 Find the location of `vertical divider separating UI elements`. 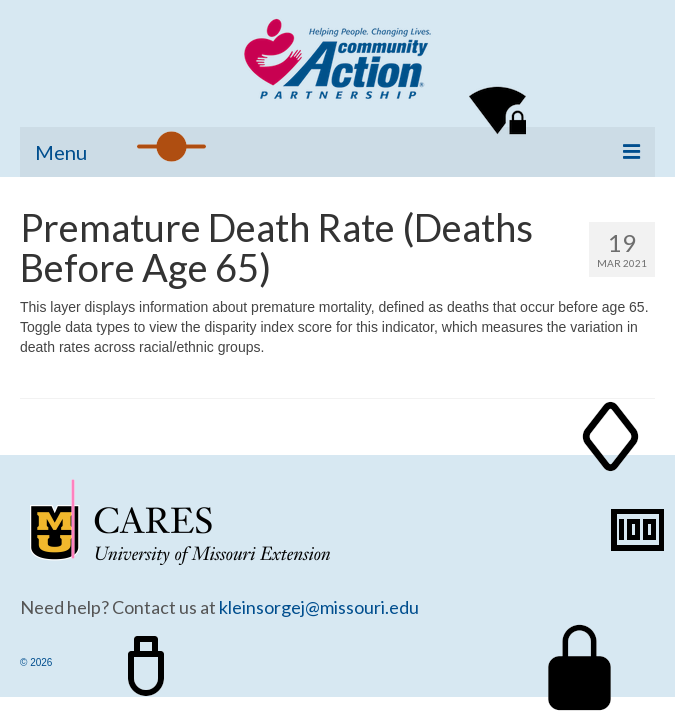

vertical divider separating UI elements is located at coordinates (73, 519).